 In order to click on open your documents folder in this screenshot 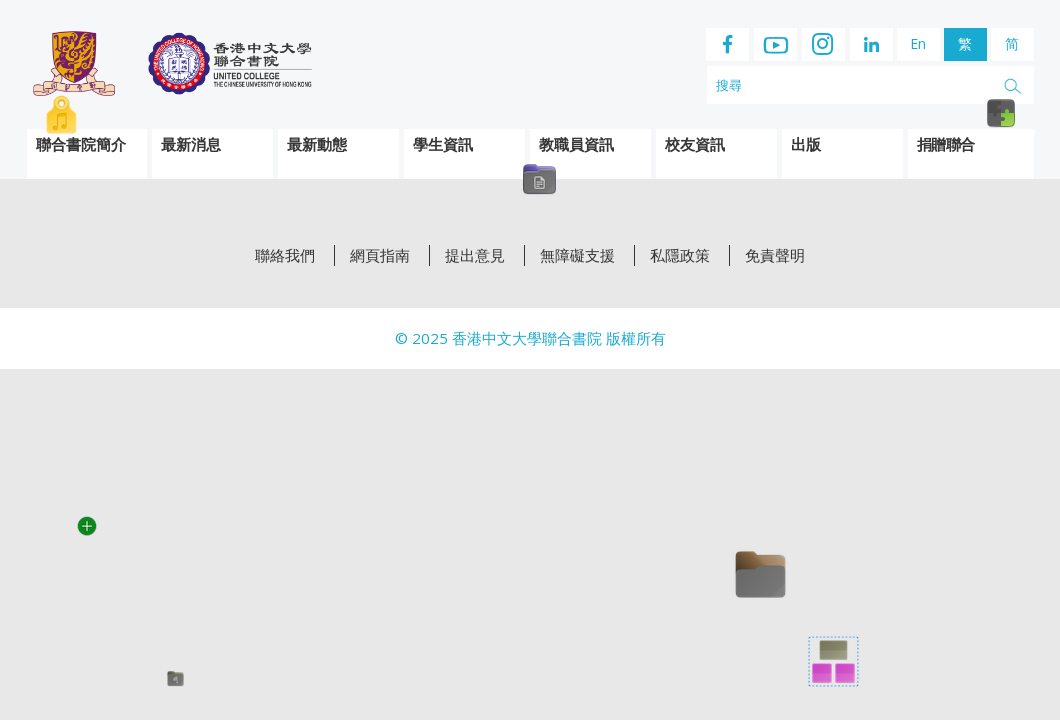, I will do `click(539, 178)`.